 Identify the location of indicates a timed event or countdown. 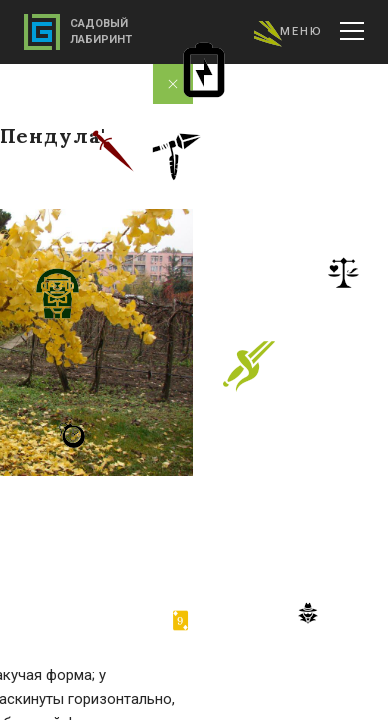
(72, 435).